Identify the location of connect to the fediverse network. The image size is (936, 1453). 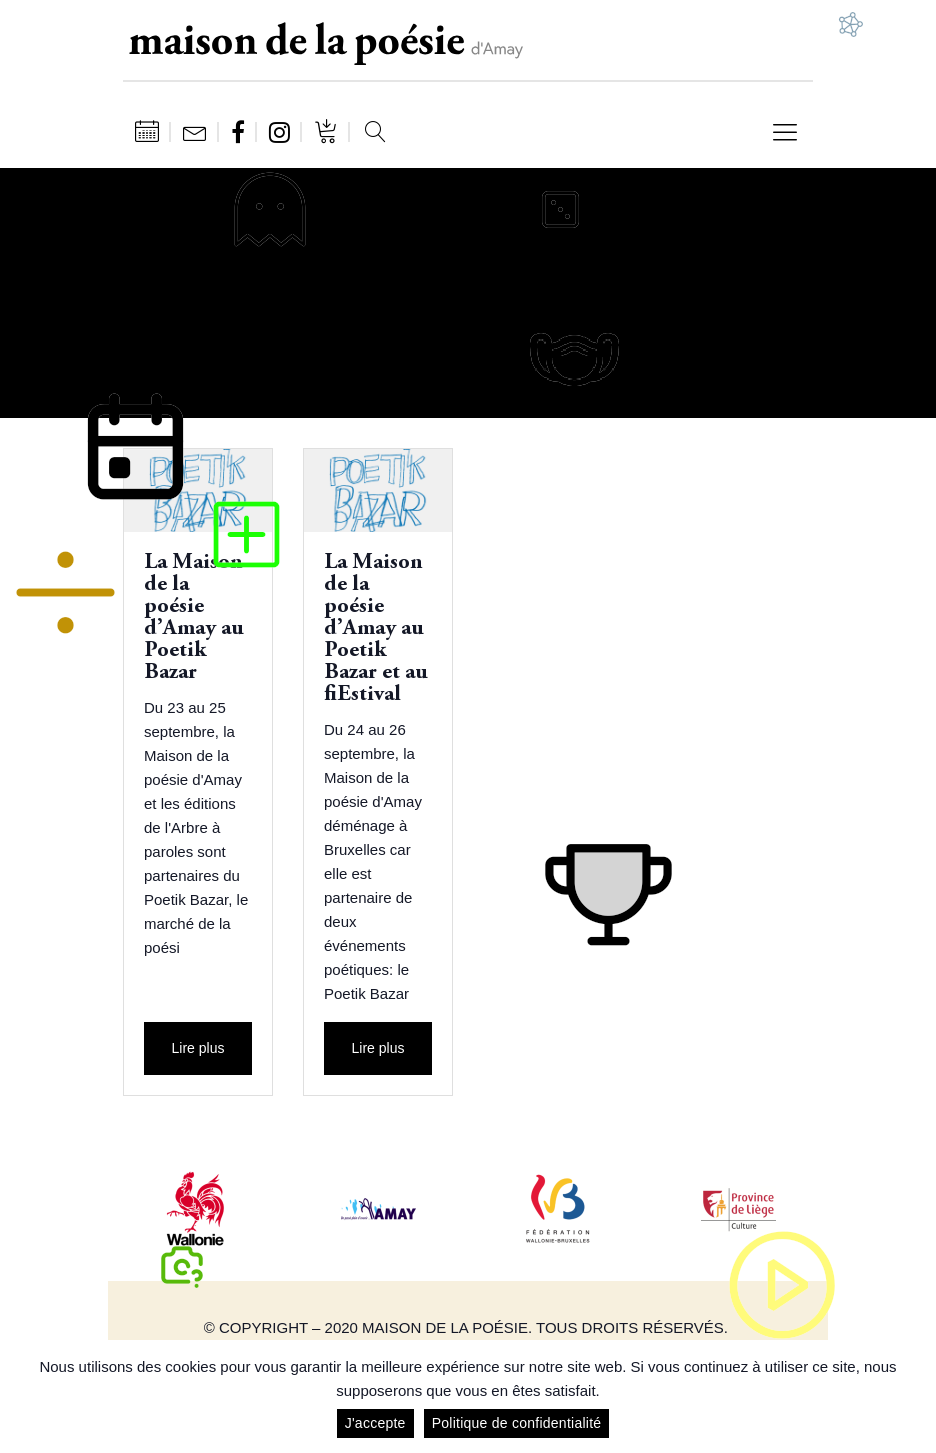
(850, 24).